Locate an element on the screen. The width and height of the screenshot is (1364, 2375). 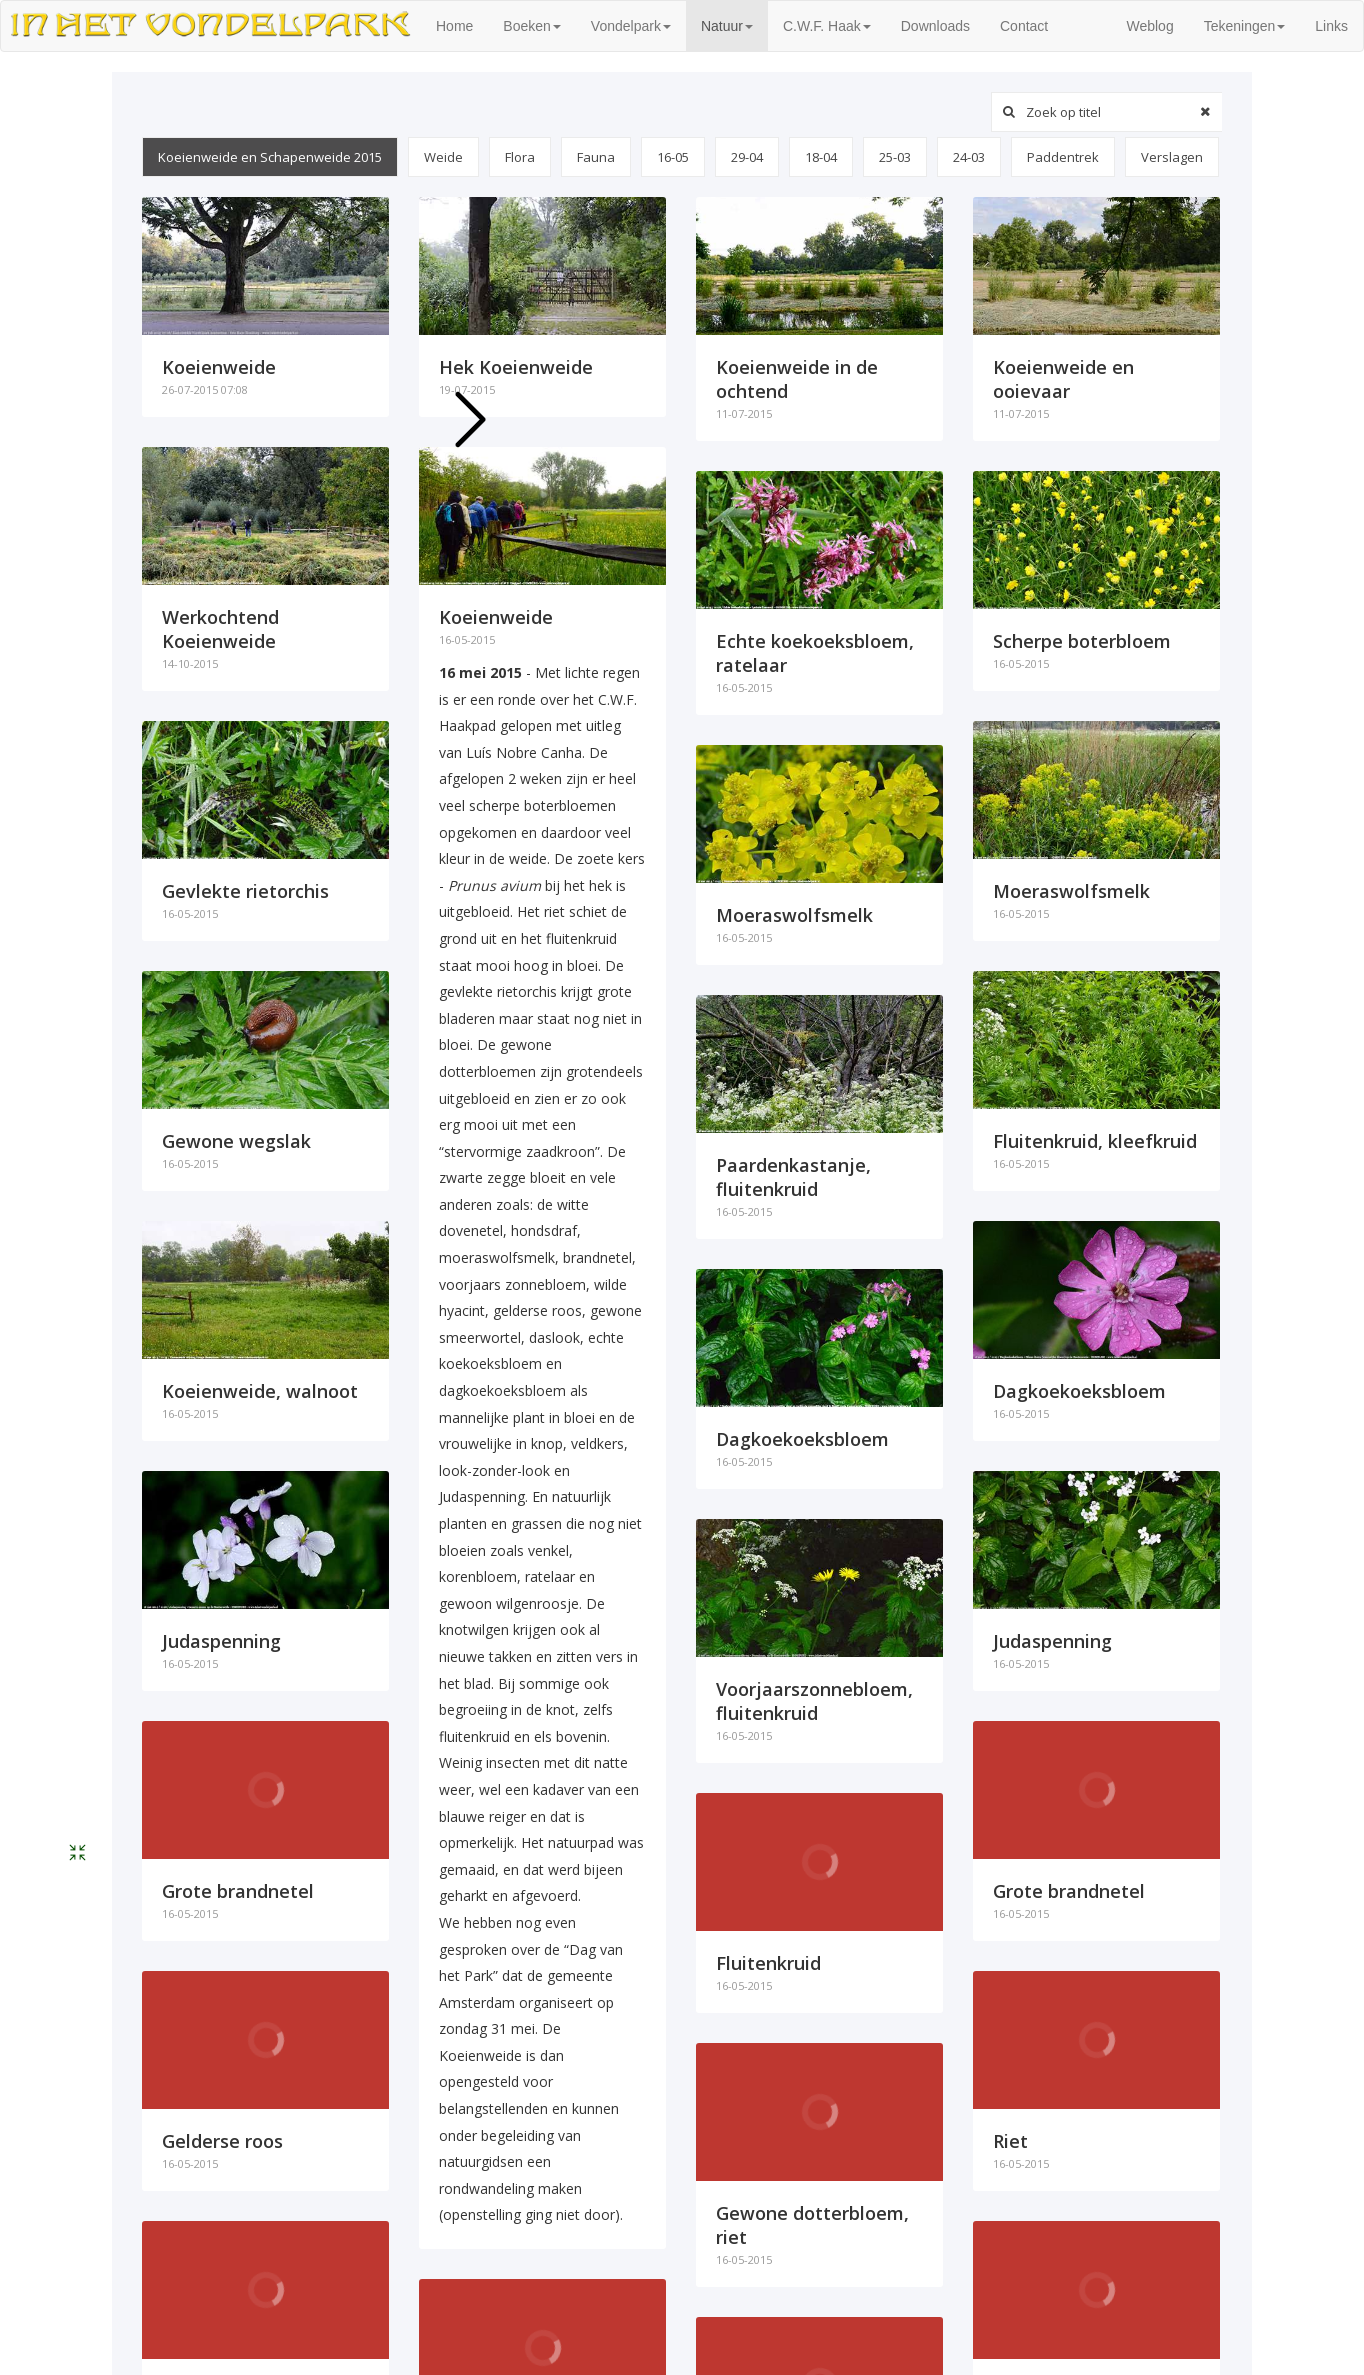
navigate to the next item or page is located at coordinates (470, 419).